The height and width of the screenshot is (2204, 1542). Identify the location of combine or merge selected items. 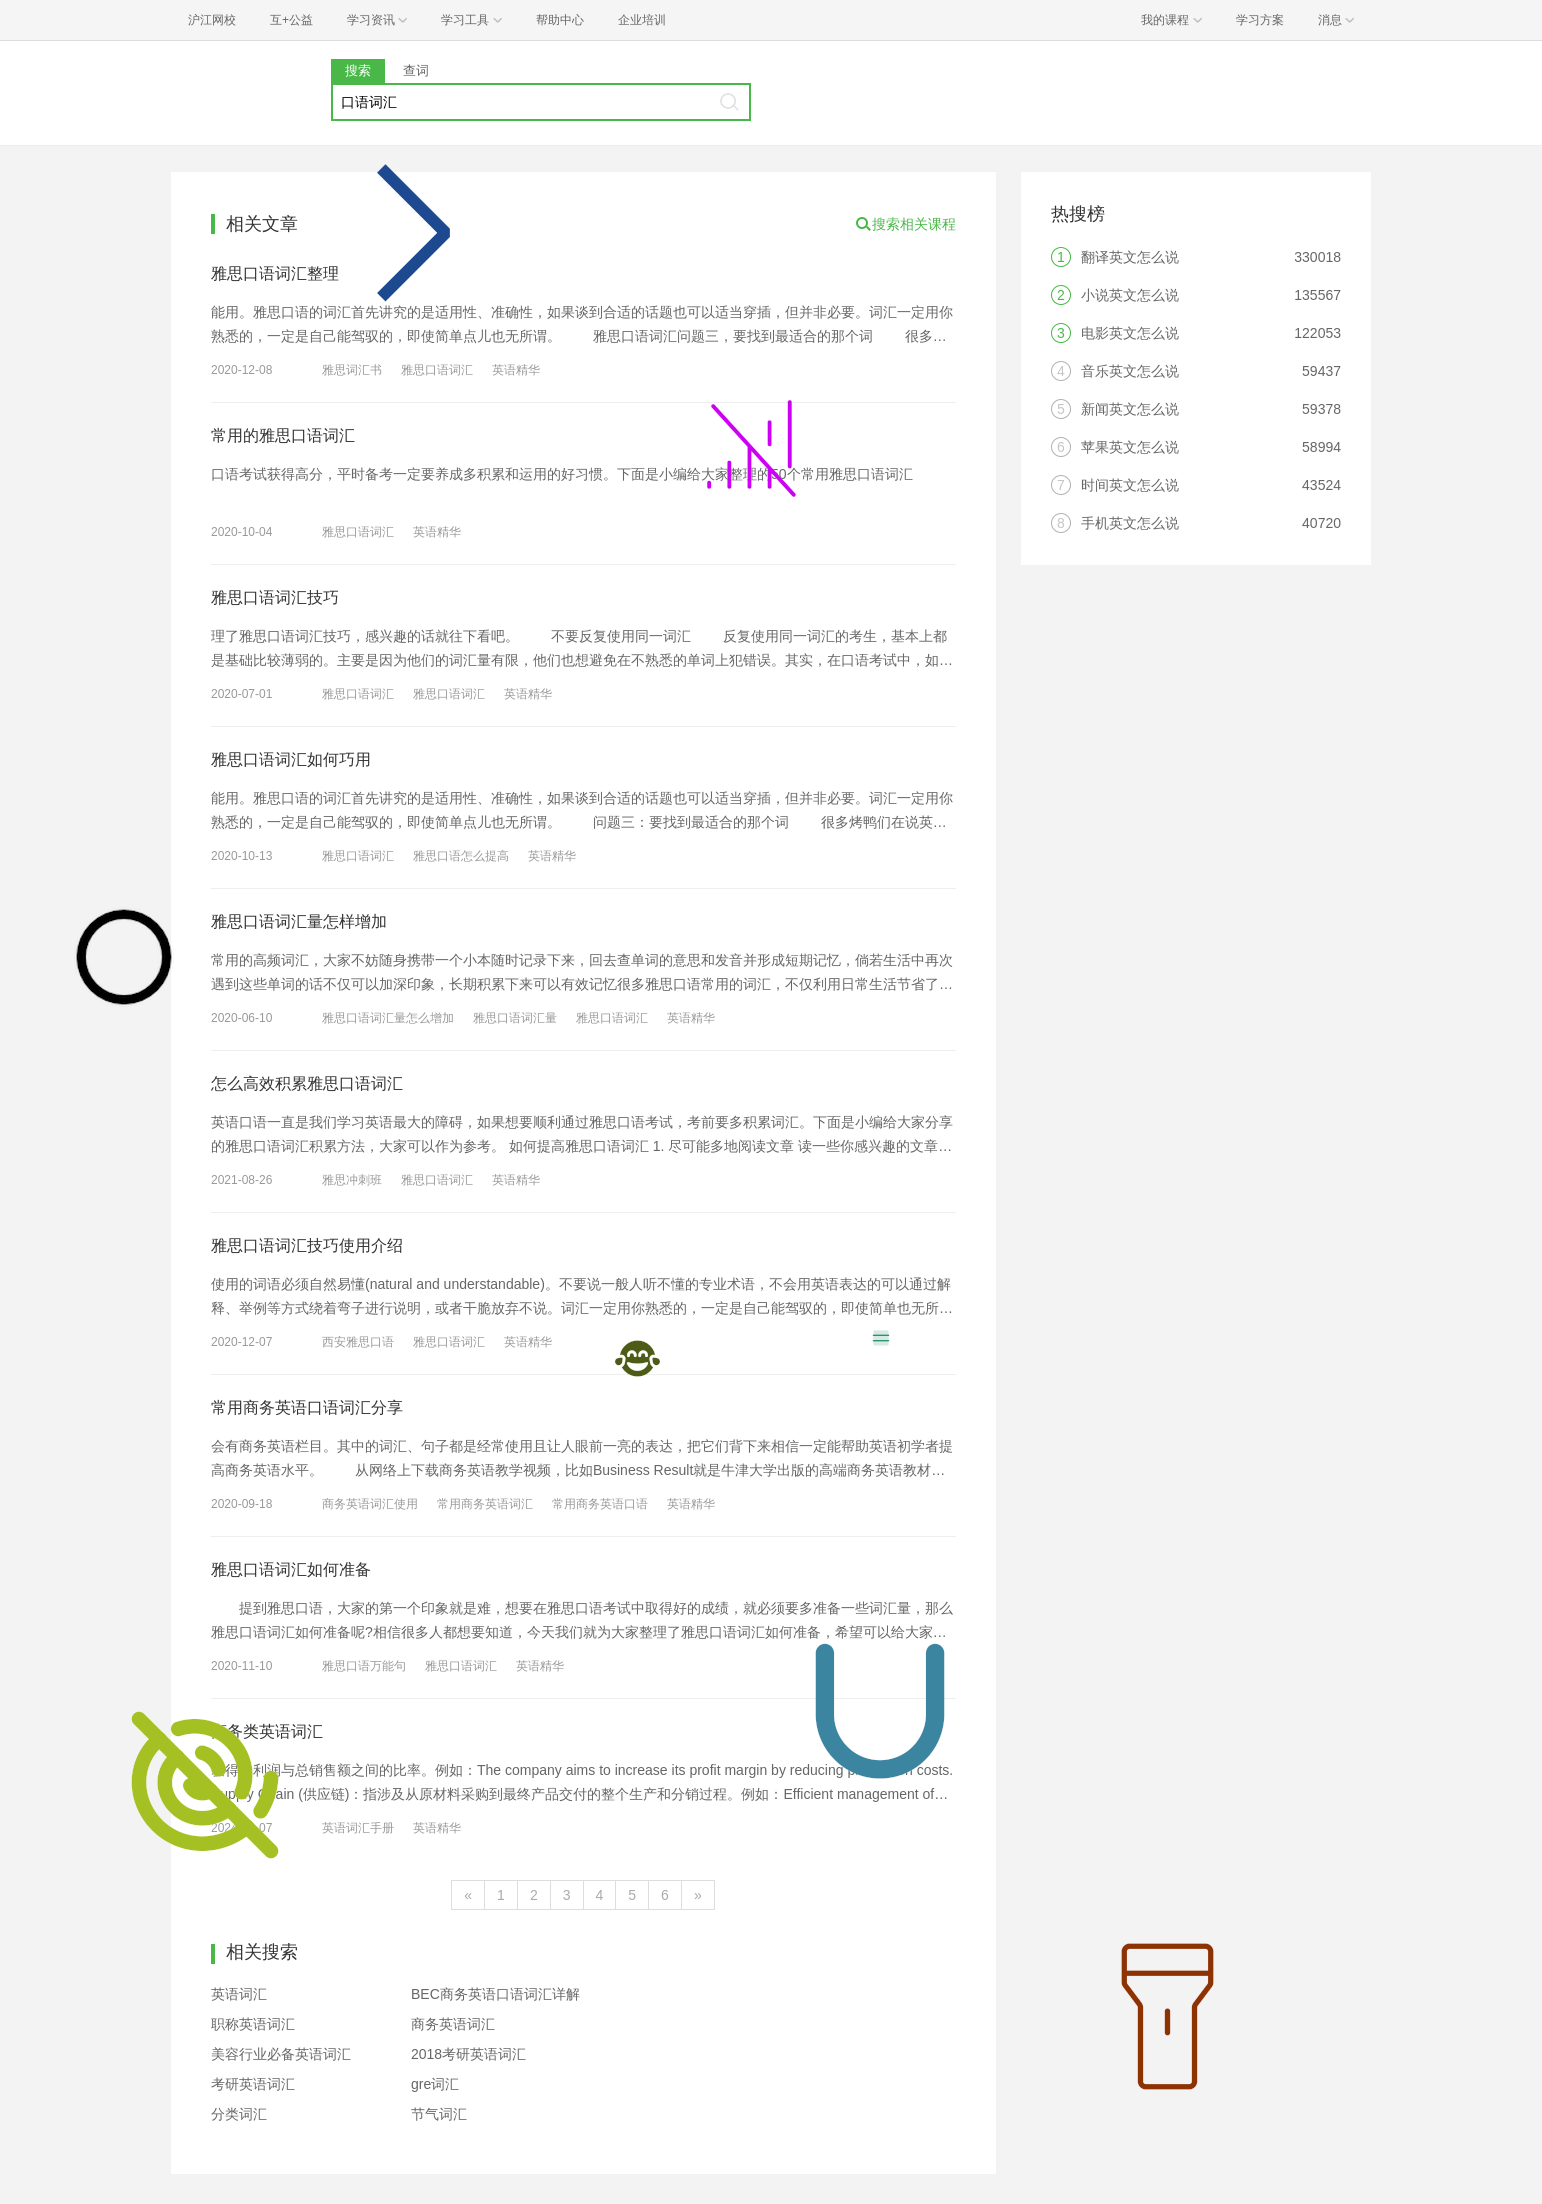
(880, 1702).